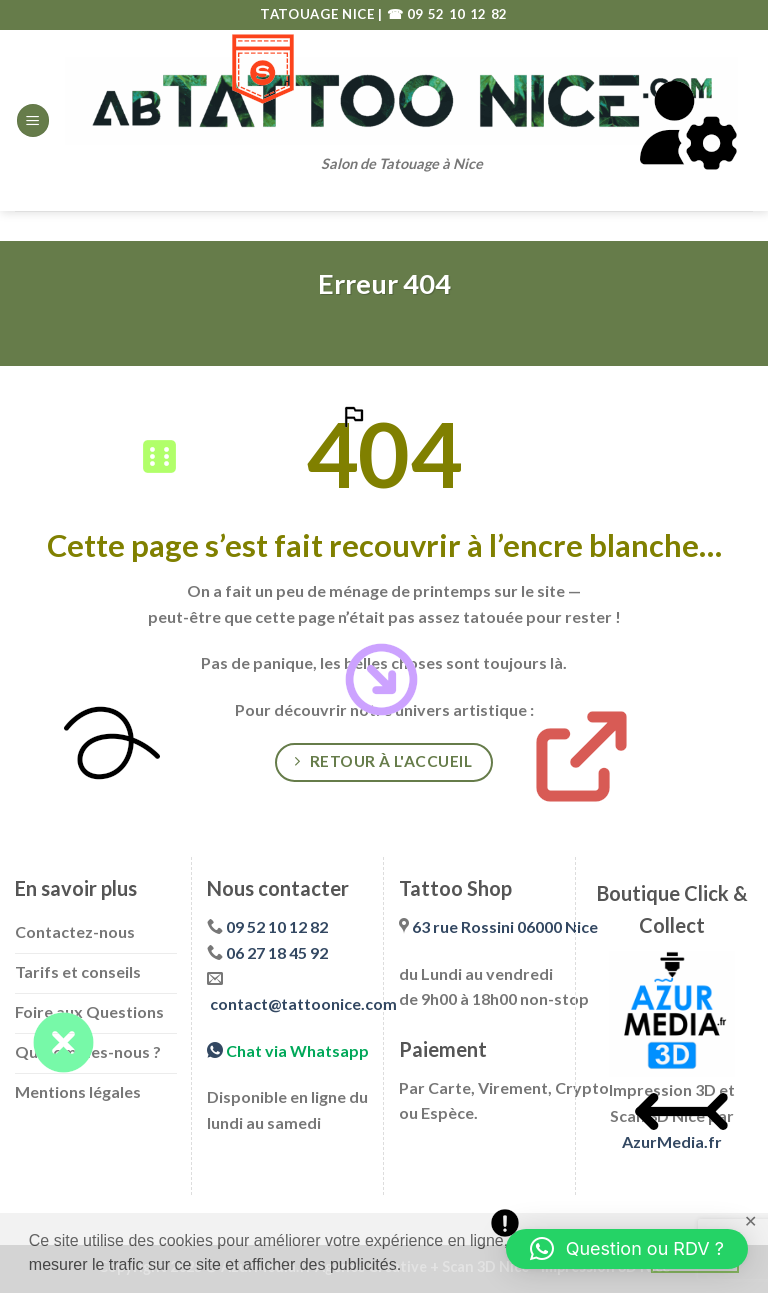 The height and width of the screenshot is (1293, 768). Describe the element at coordinates (681, 1111) in the screenshot. I see `go back to the previous screen` at that location.